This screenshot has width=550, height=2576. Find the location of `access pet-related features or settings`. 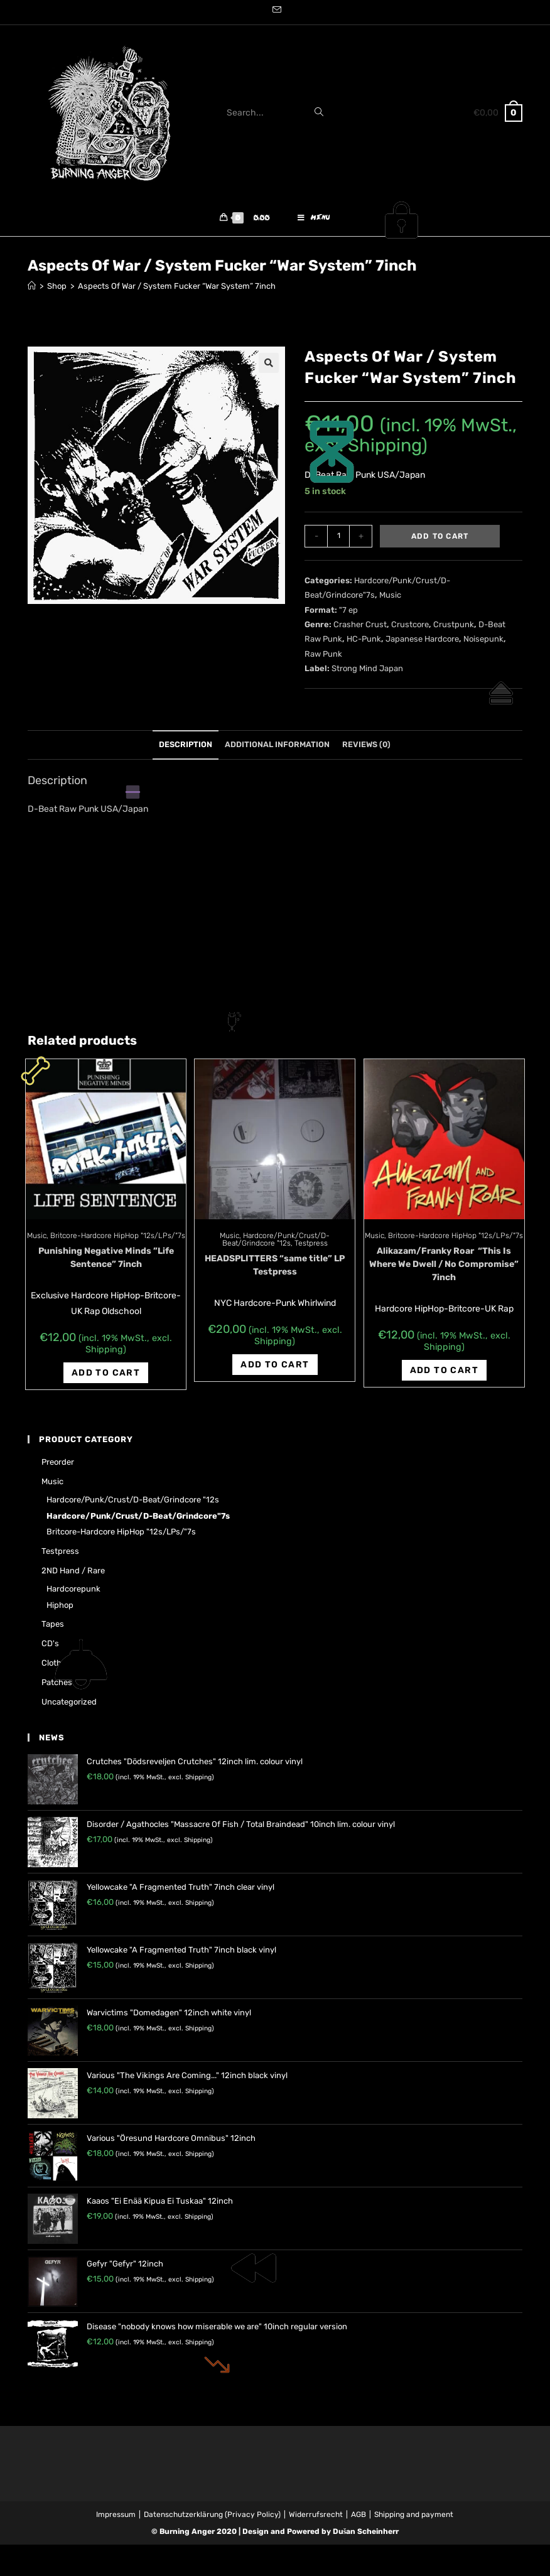

access pet-related features or settings is located at coordinates (35, 1070).